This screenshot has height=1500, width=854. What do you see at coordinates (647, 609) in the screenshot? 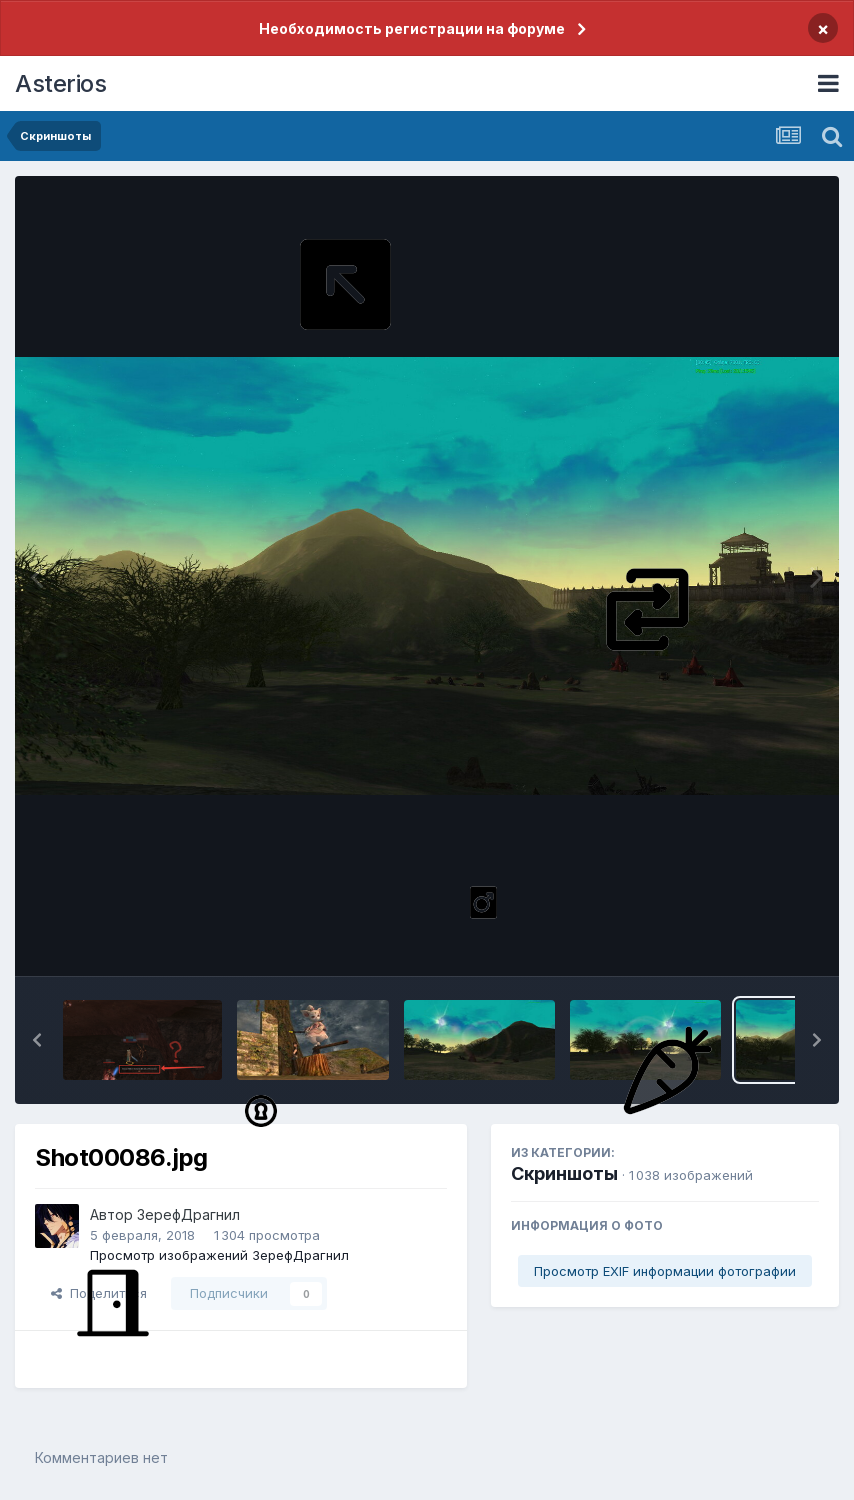
I see `swap or exchange items` at bounding box center [647, 609].